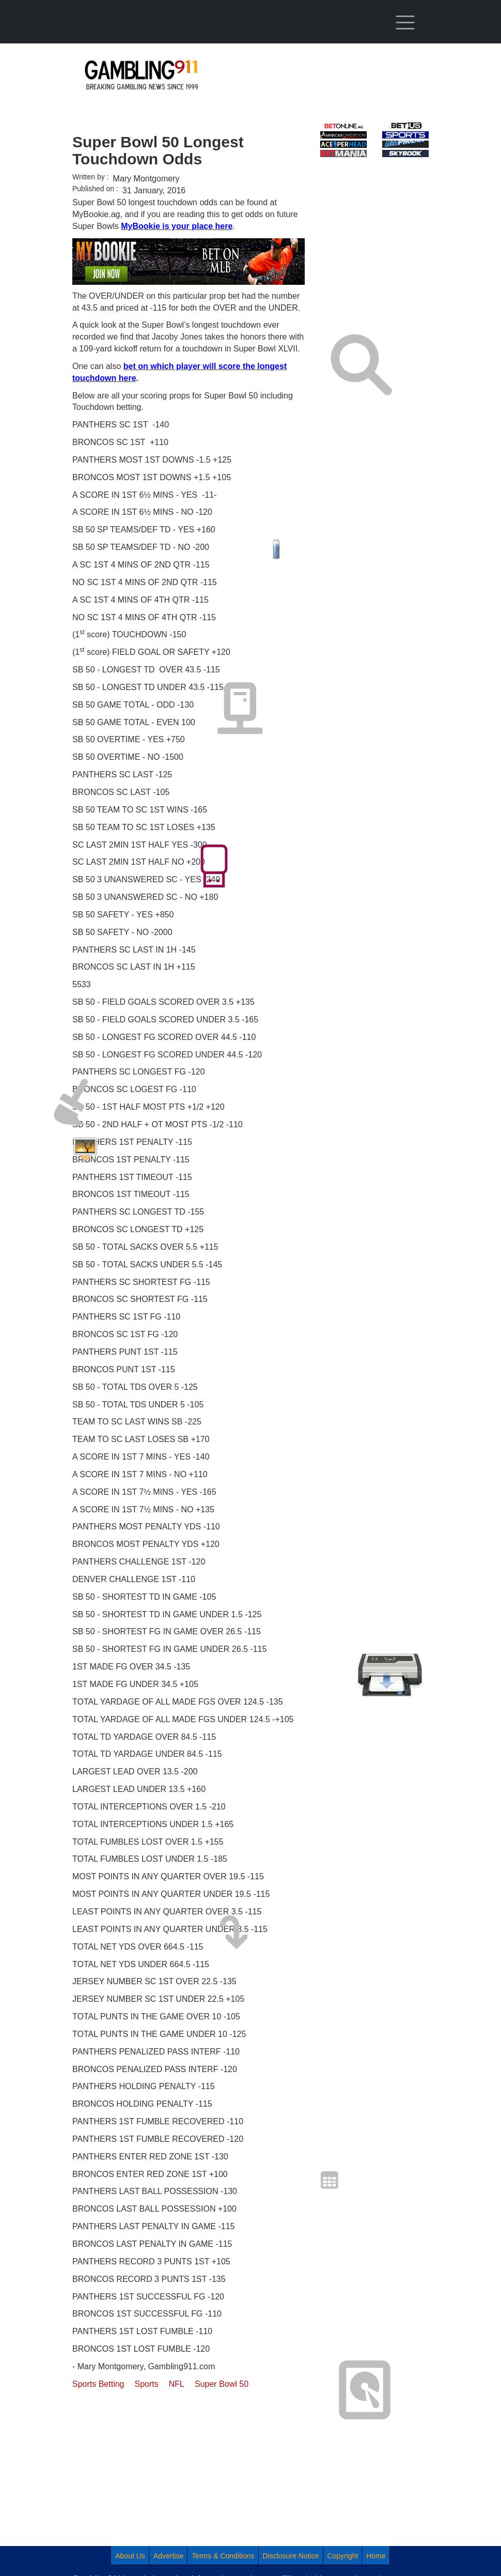 This screenshot has width=501, height=2576. I want to click on access network server settings, so click(243, 708).